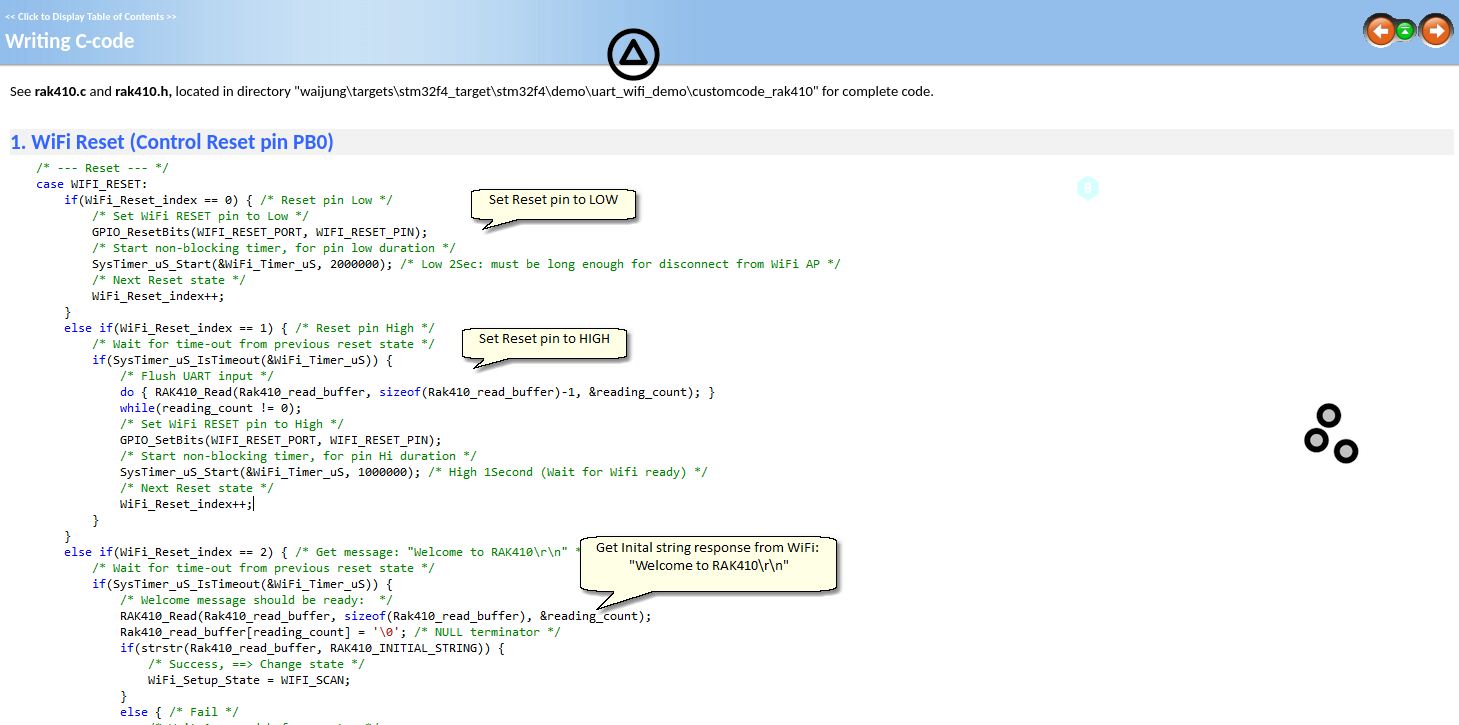 This screenshot has height=725, width=1459. What do you see at coordinates (1332, 434) in the screenshot?
I see `view data as a scatter plot` at bounding box center [1332, 434].